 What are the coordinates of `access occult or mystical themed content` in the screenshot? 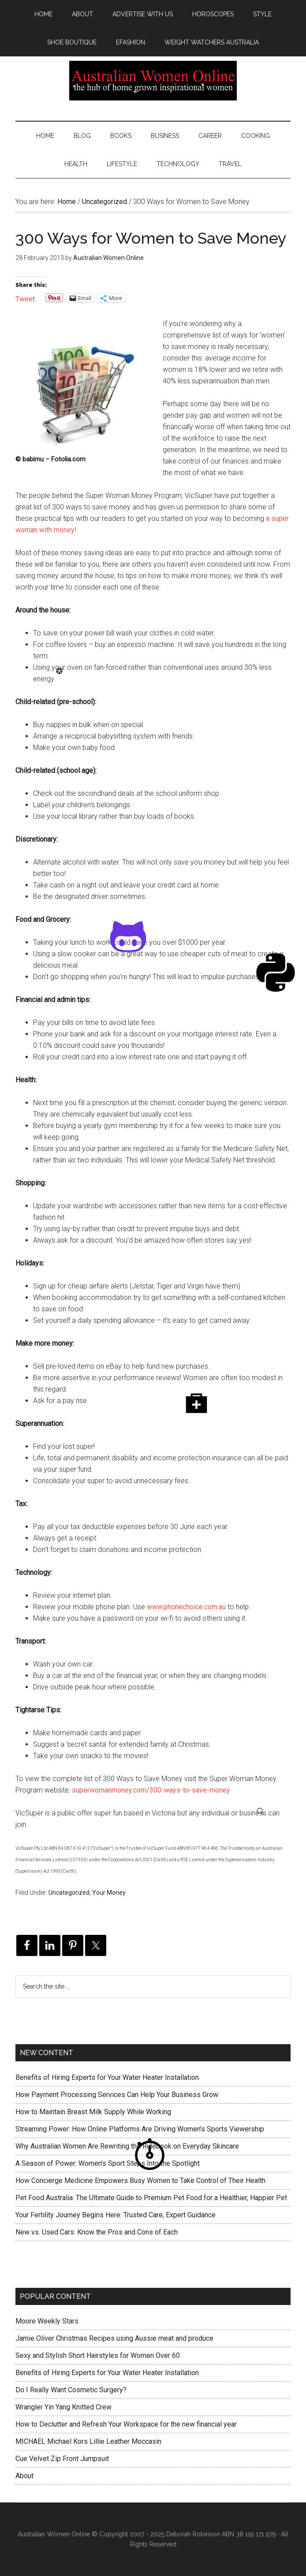 It's located at (59, 671).